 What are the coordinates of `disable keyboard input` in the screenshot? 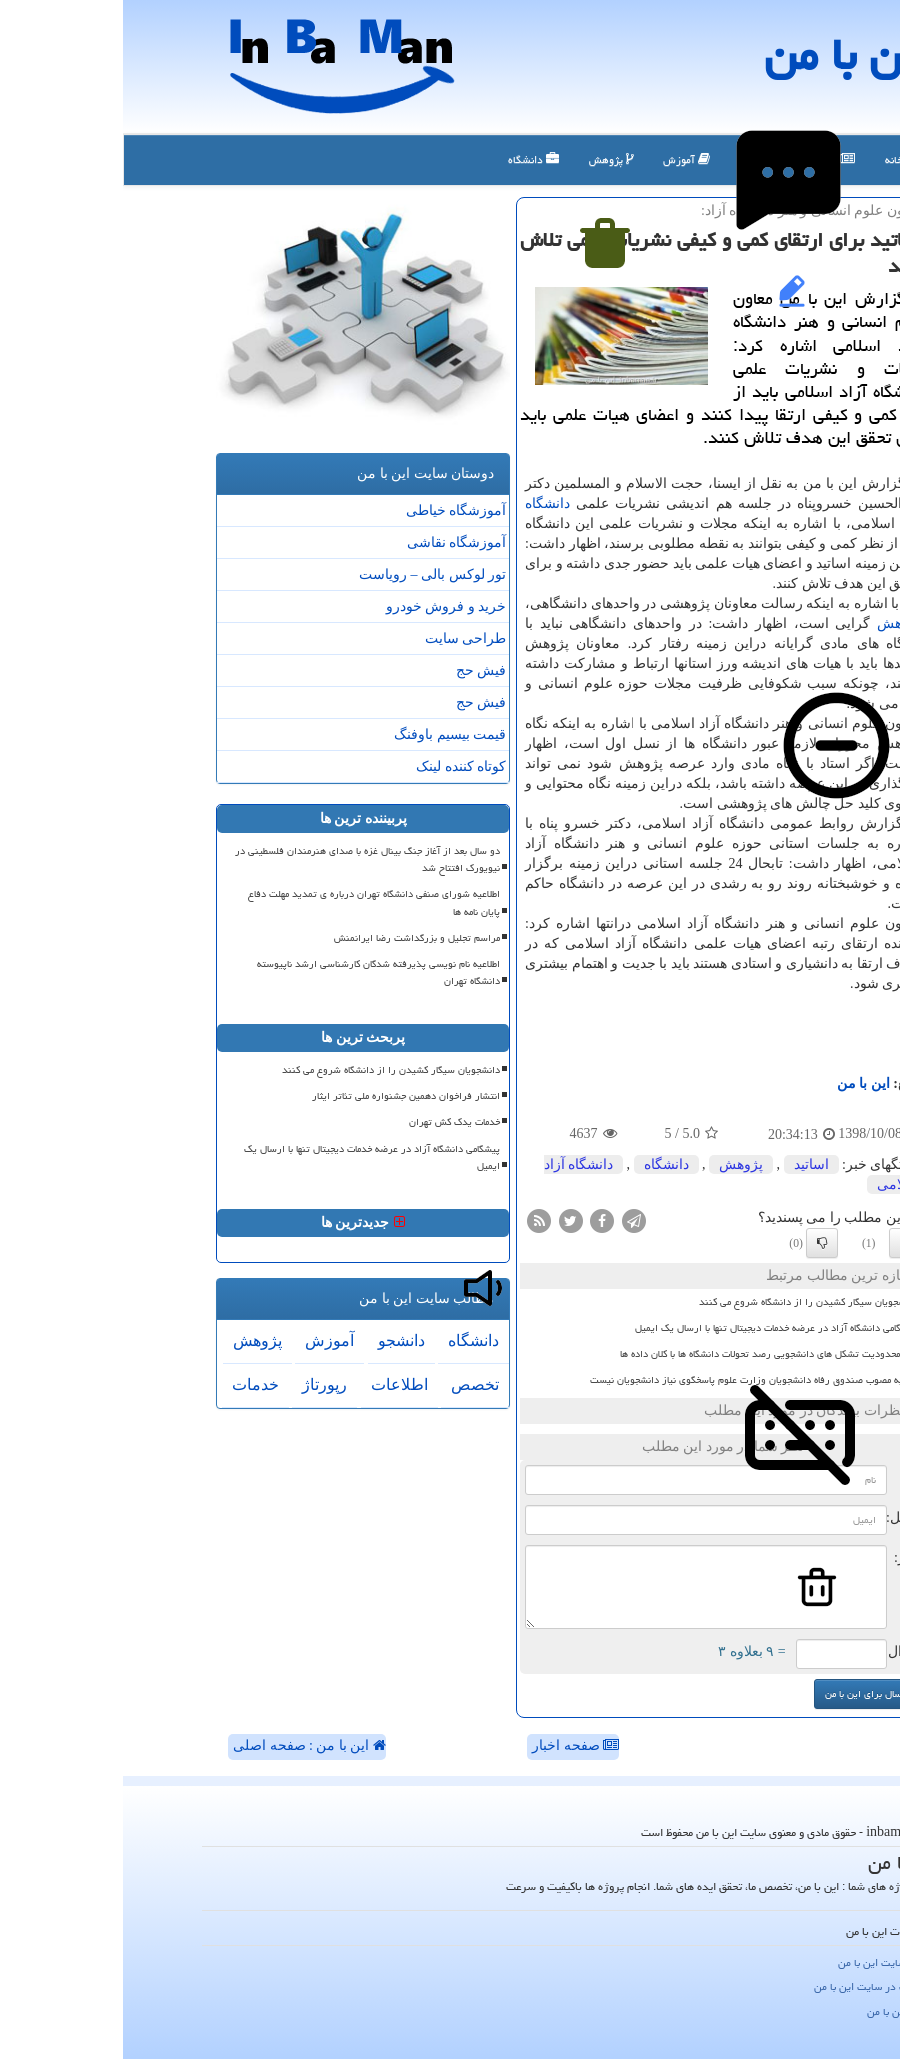 It's located at (800, 1435).